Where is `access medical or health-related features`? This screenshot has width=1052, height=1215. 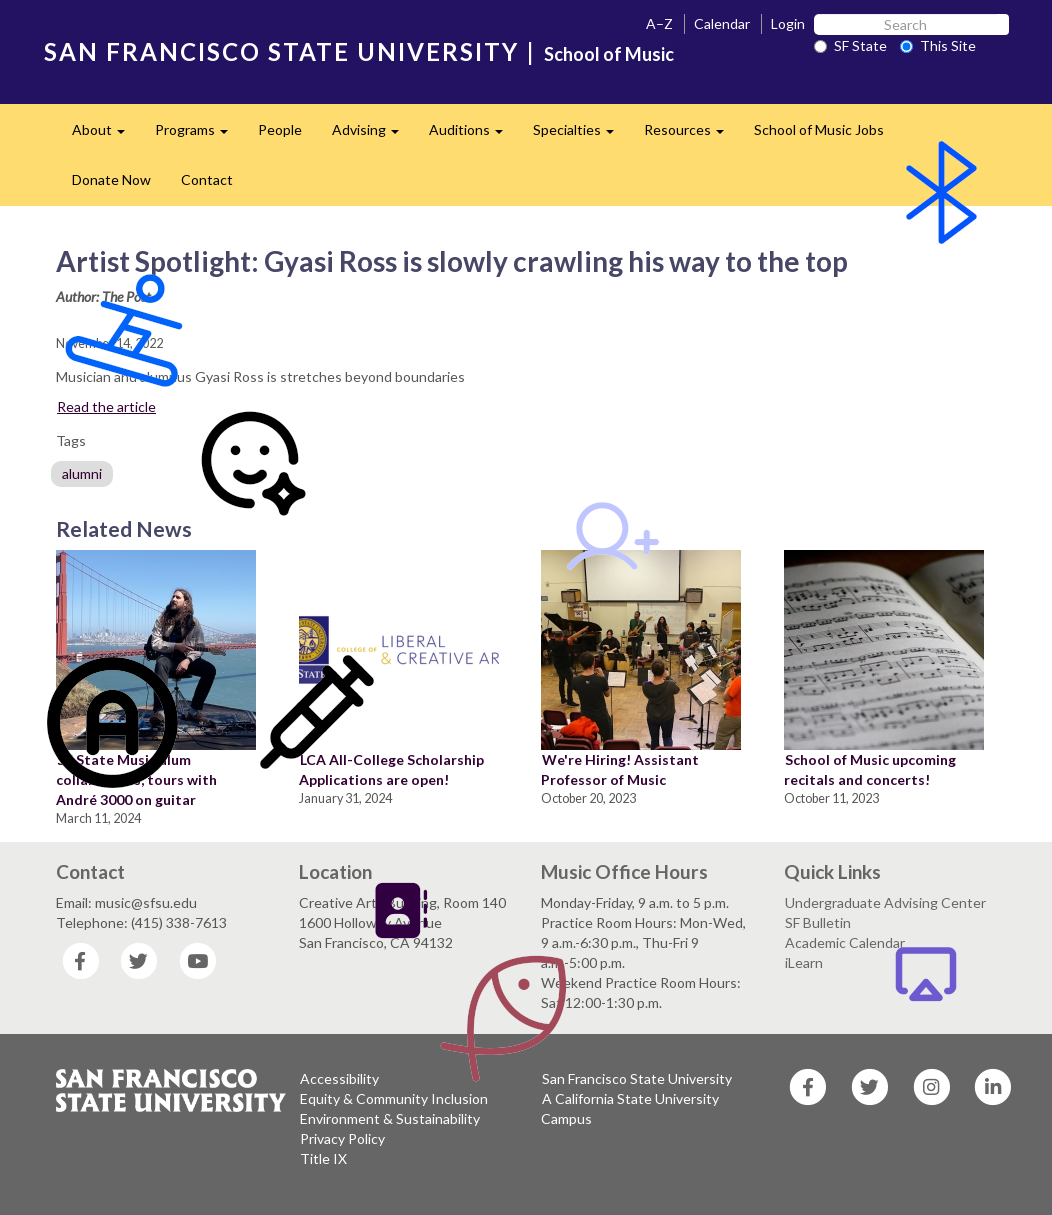 access medical or health-related features is located at coordinates (317, 712).